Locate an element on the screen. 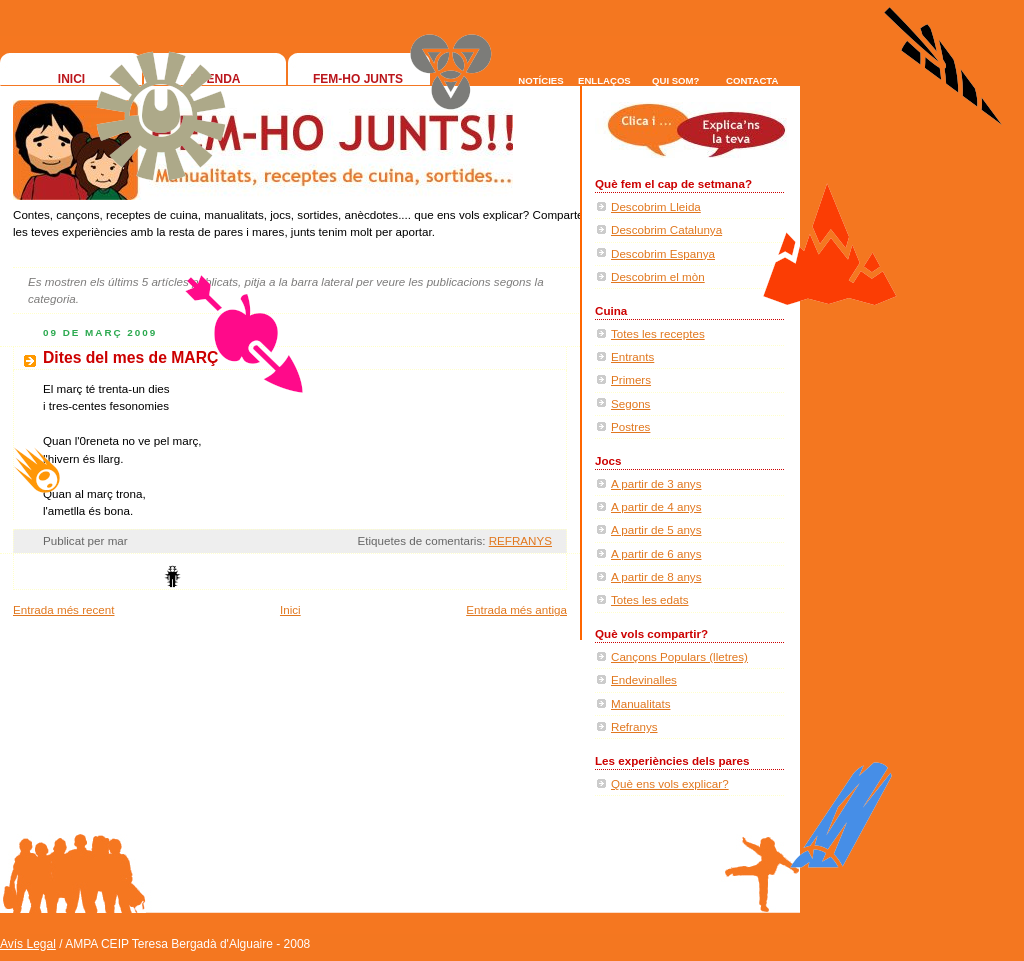  abstract sun or radiant energy symbol is located at coordinates (161, 116).